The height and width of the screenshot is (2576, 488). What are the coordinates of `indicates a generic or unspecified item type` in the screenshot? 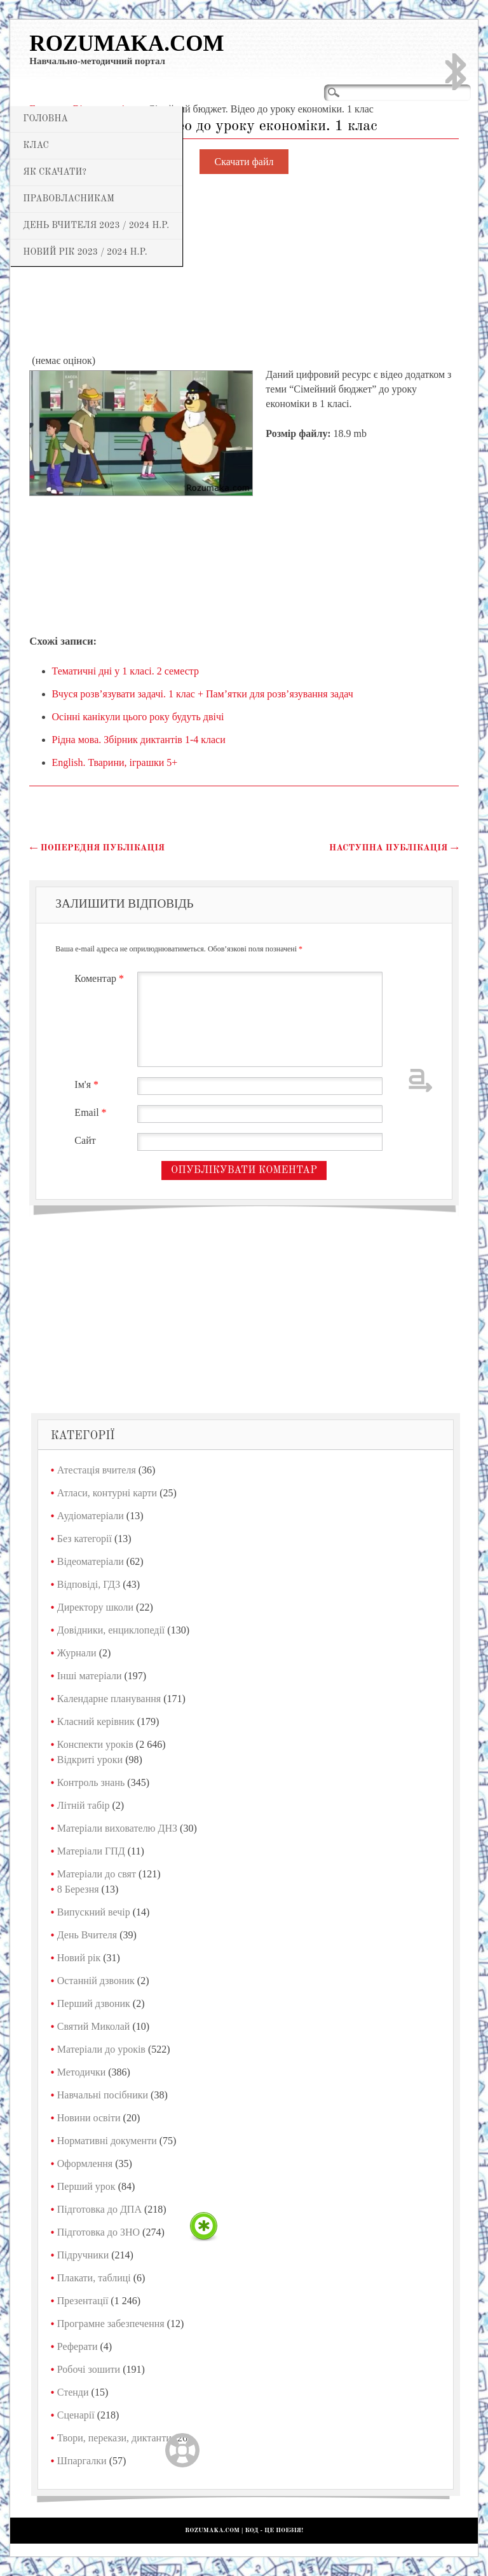 It's located at (204, 2226).